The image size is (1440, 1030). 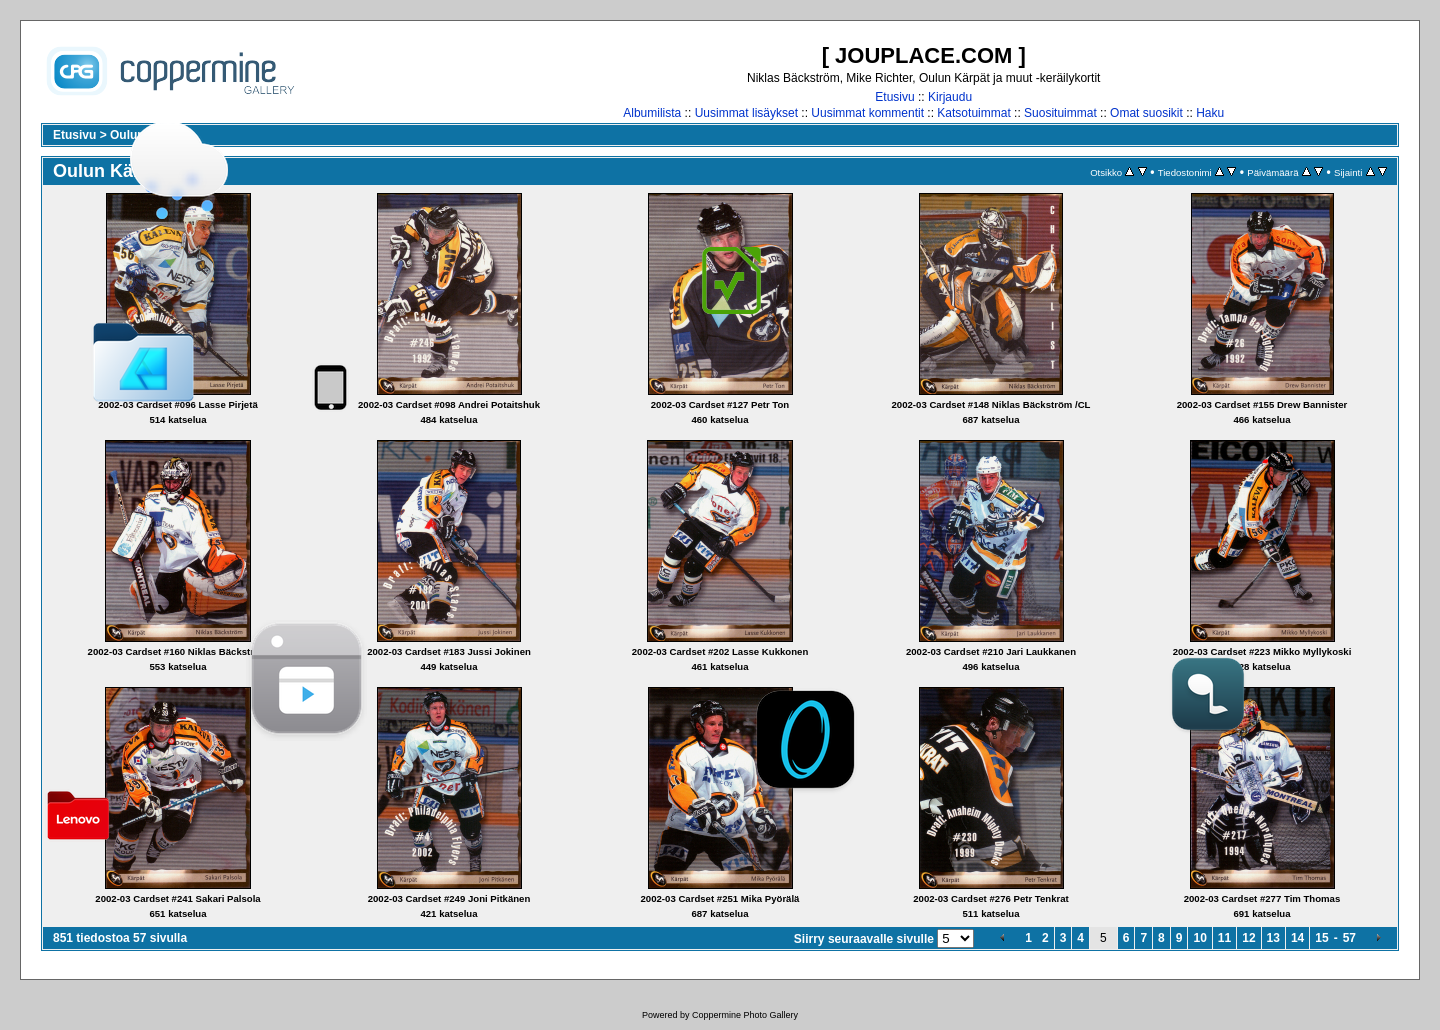 I want to click on open quod libet music player, so click(x=1208, y=694).